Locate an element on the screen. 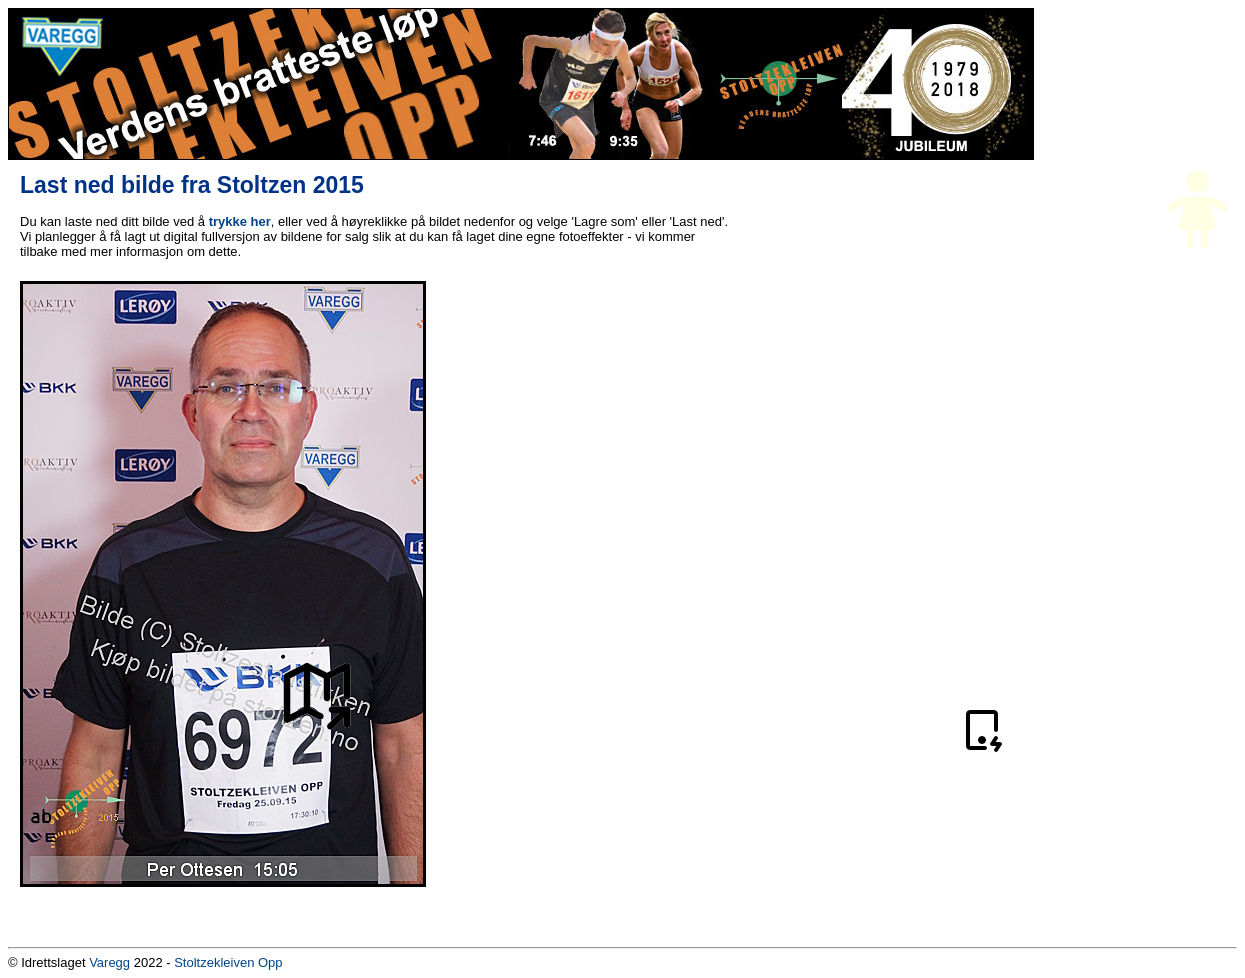 The image size is (1245, 978). indicates women's restroom or facilities is located at coordinates (1197, 211).